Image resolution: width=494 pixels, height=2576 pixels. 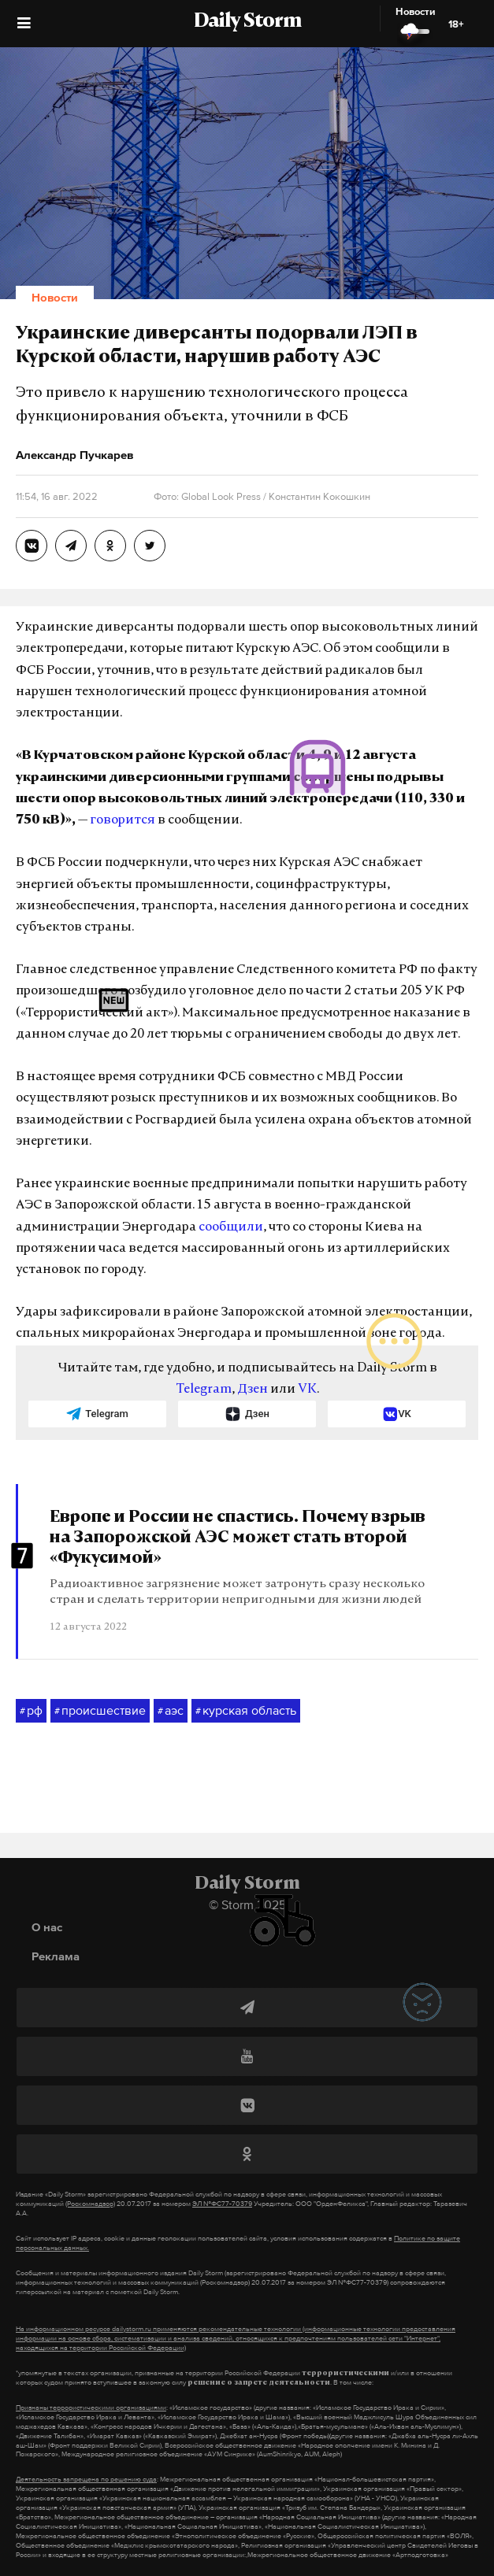 I want to click on indicates the number seven in a sequence or list, so click(x=22, y=1556).